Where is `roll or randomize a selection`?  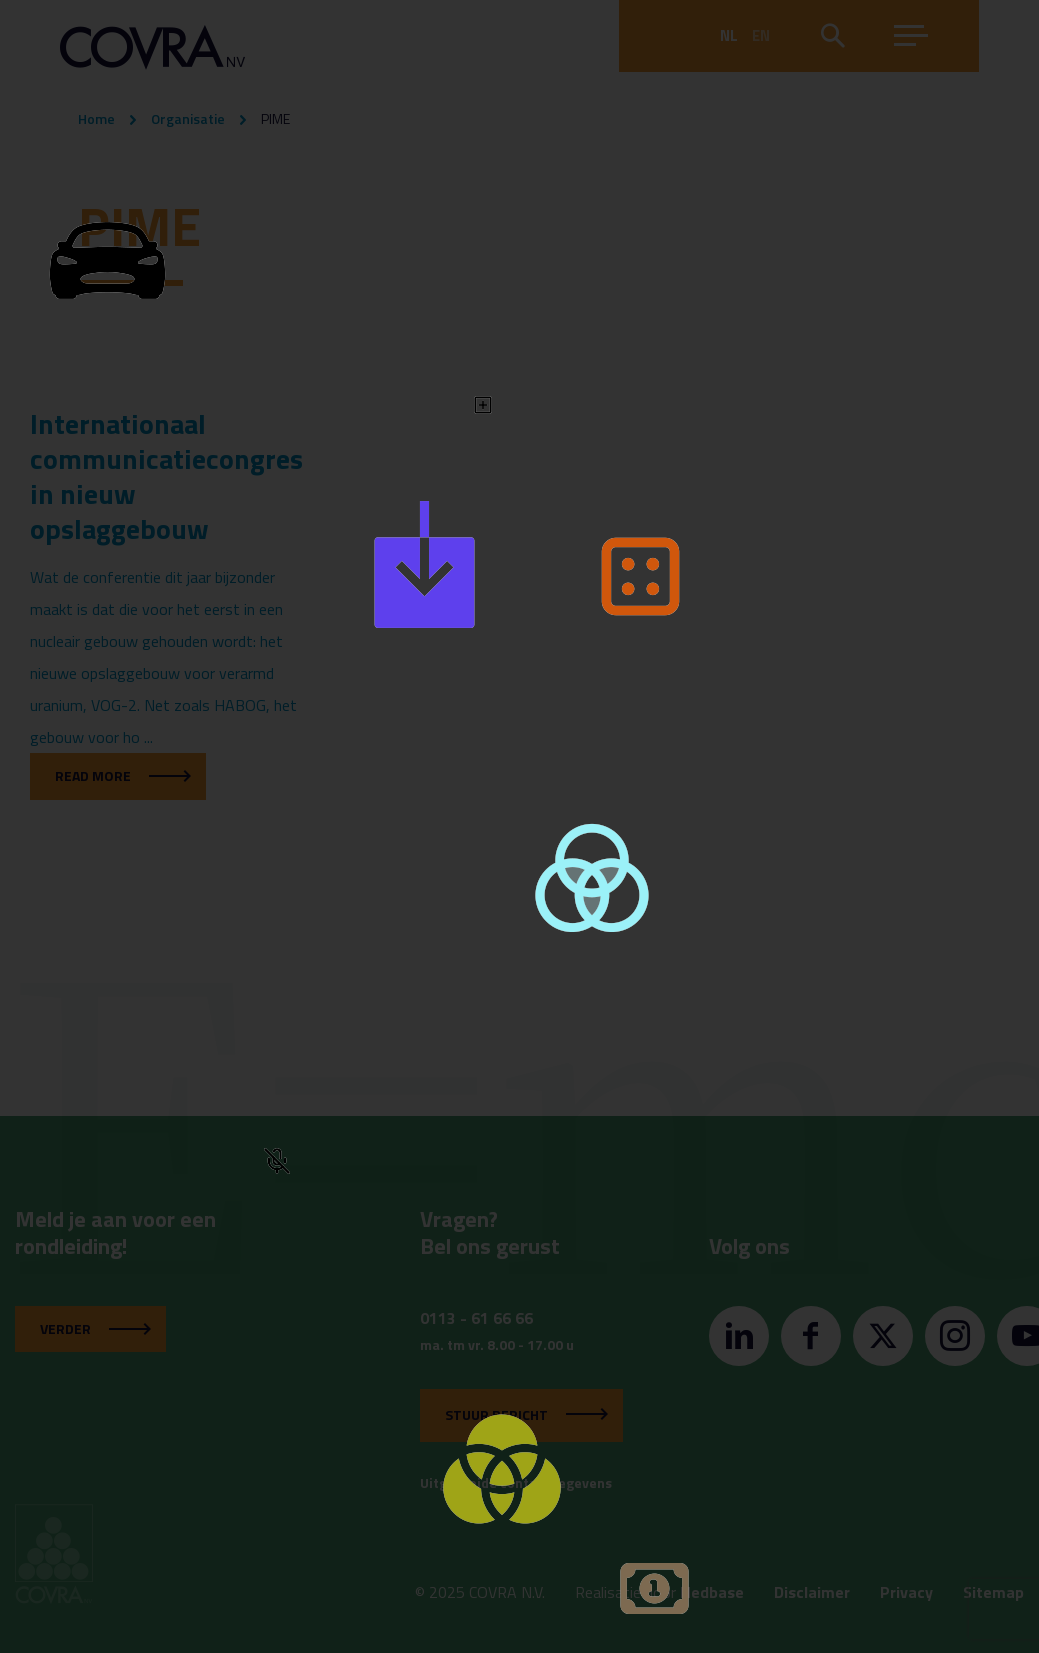 roll or randomize a selection is located at coordinates (640, 576).